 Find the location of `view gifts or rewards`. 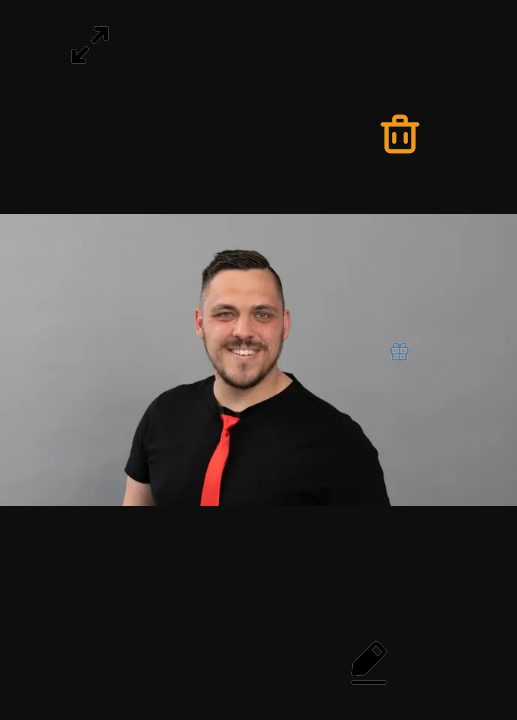

view gifts or rewards is located at coordinates (399, 351).